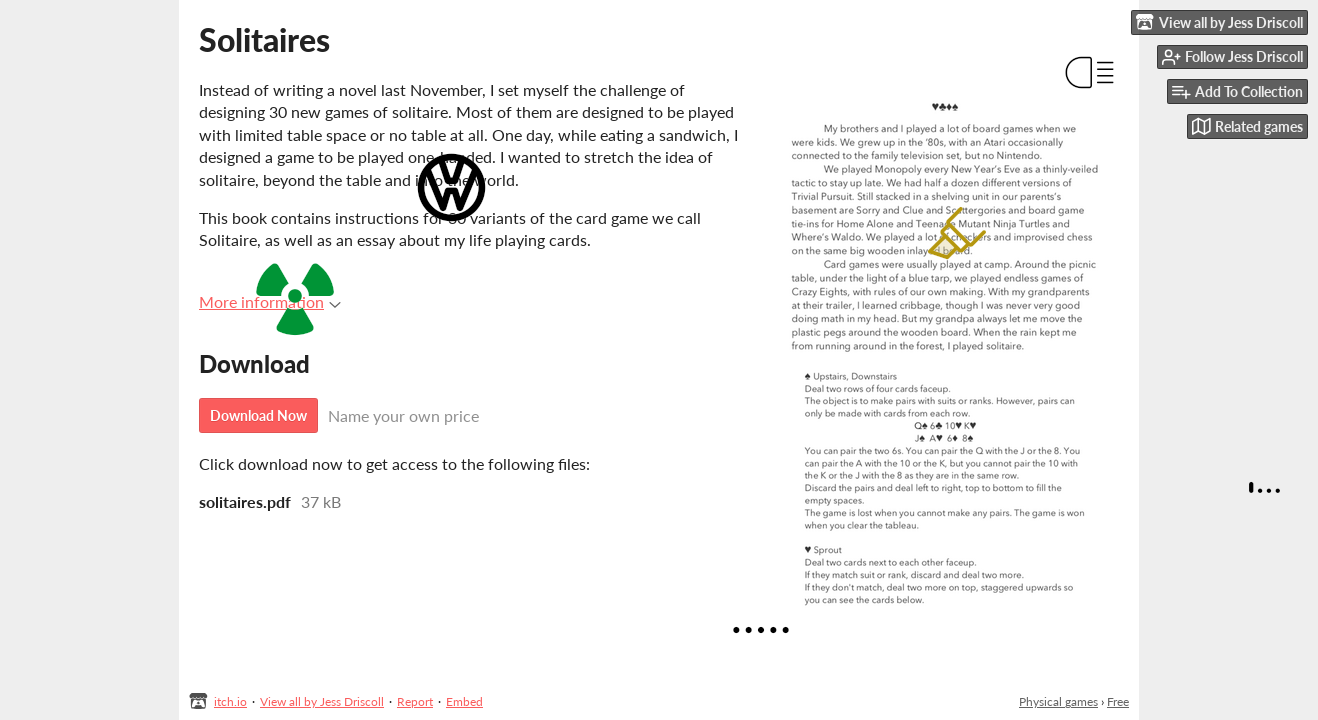 The height and width of the screenshot is (720, 1318). I want to click on volkswagen brand or vehicle identification, so click(451, 187).